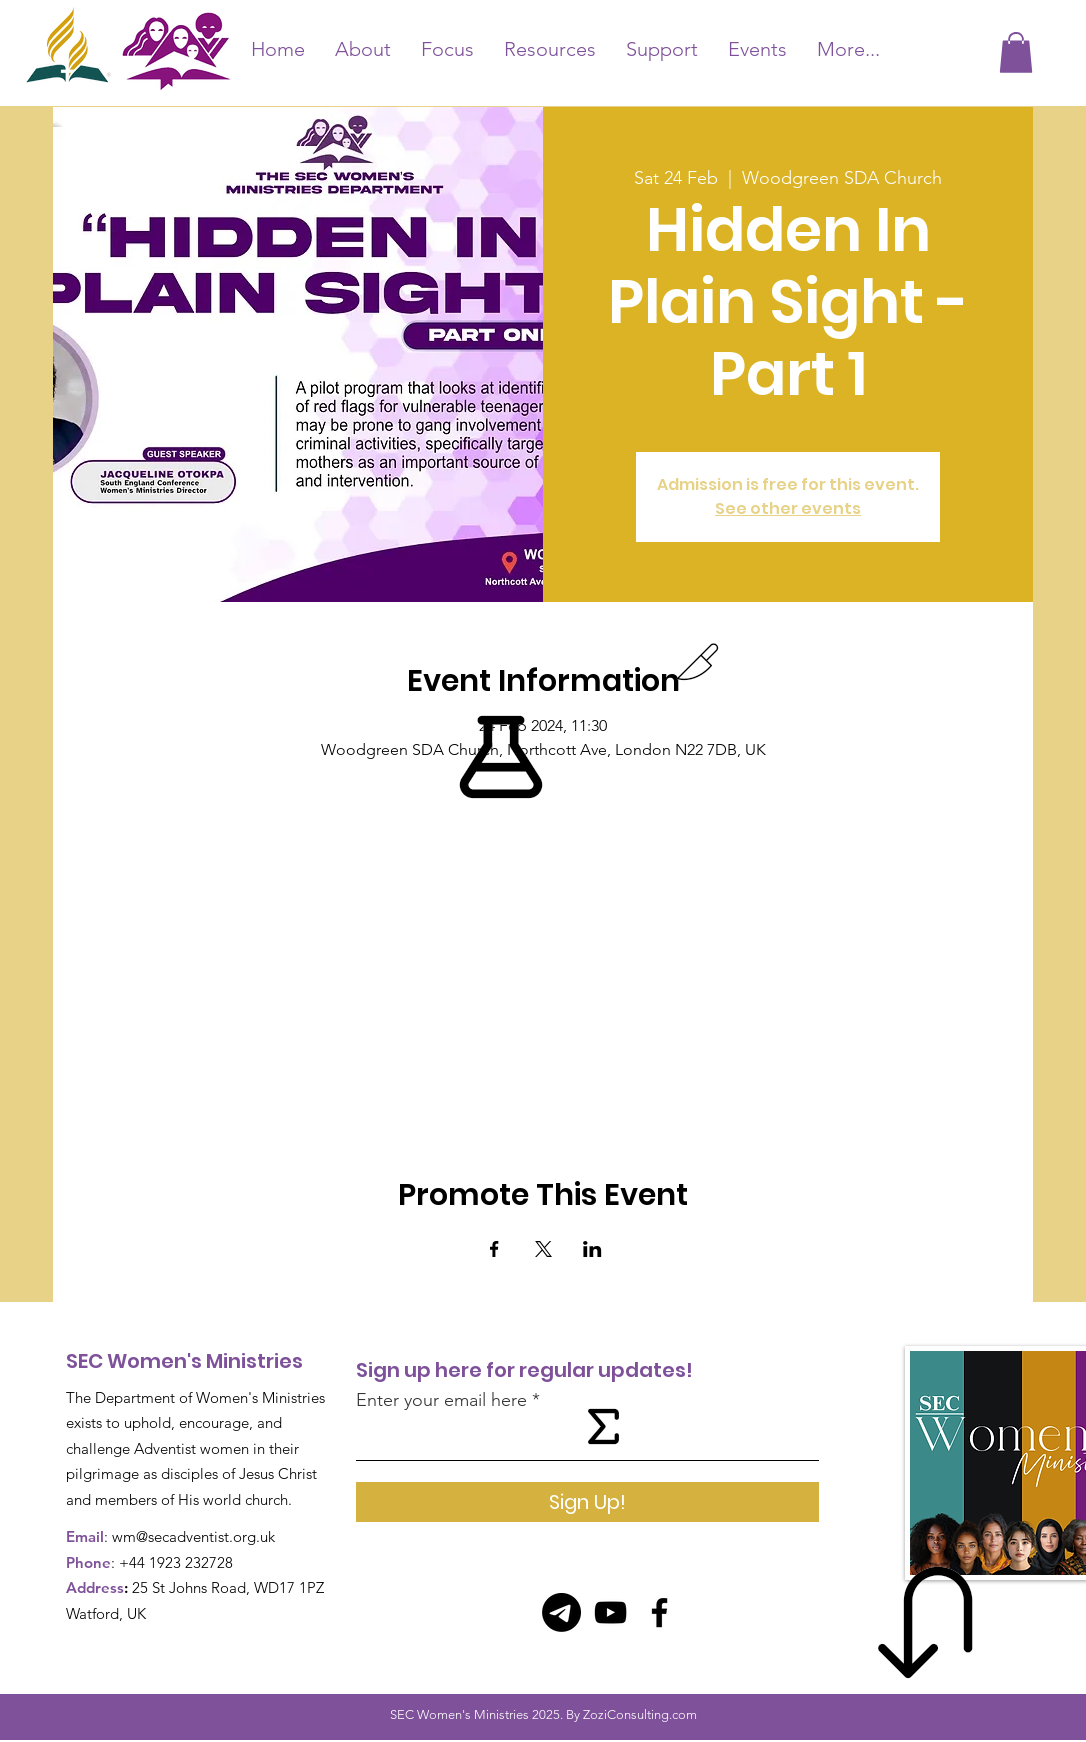  What do you see at coordinates (603, 1426) in the screenshot?
I see `calculate the sum of selected values` at bounding box center [603, 1426].